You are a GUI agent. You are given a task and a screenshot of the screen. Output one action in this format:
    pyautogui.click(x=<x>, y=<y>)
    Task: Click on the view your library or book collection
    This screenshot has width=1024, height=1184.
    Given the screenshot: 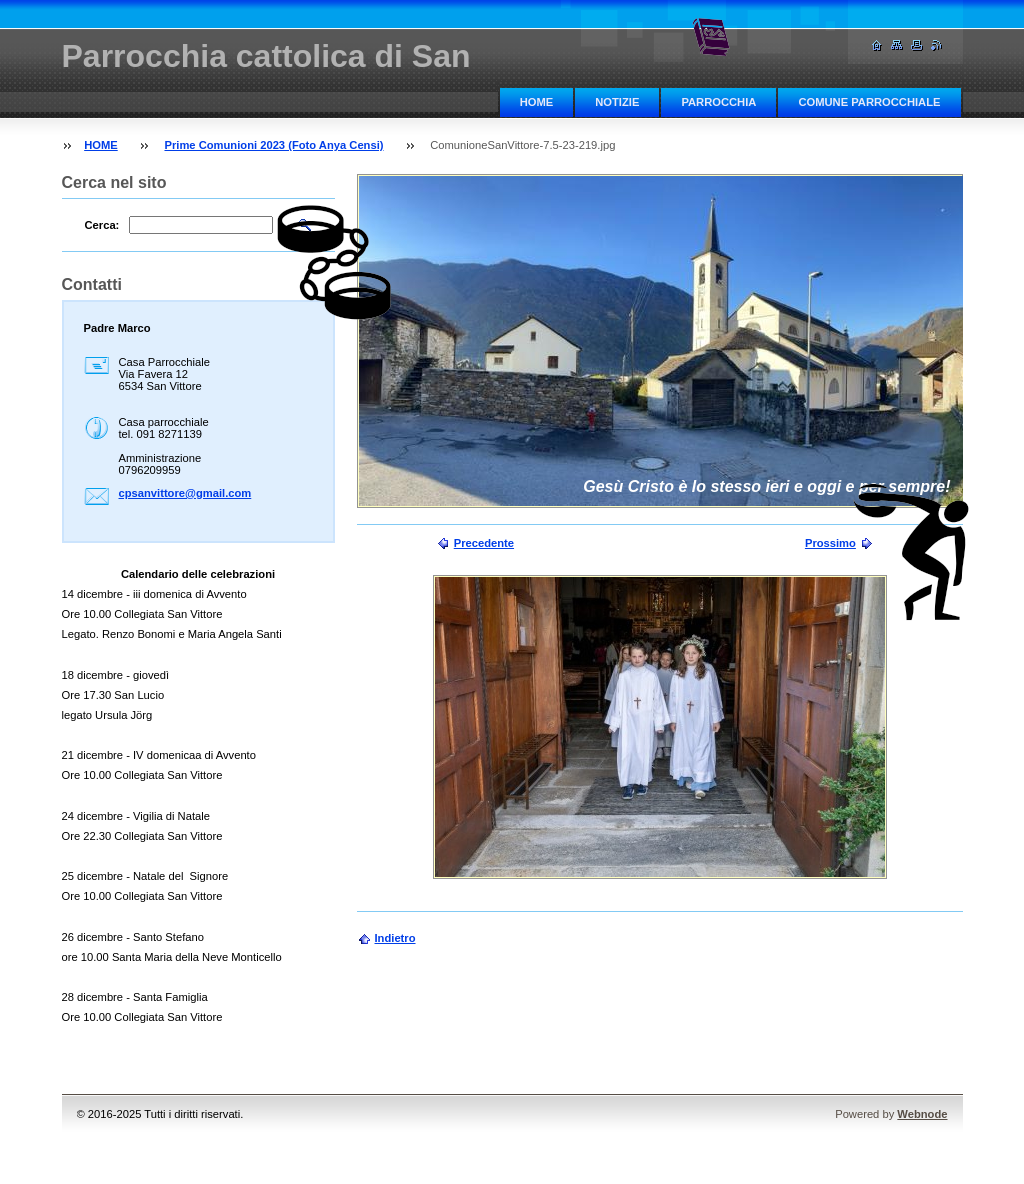 What is the action you would take?
    pyautogui.click(x=711, y=37)
    